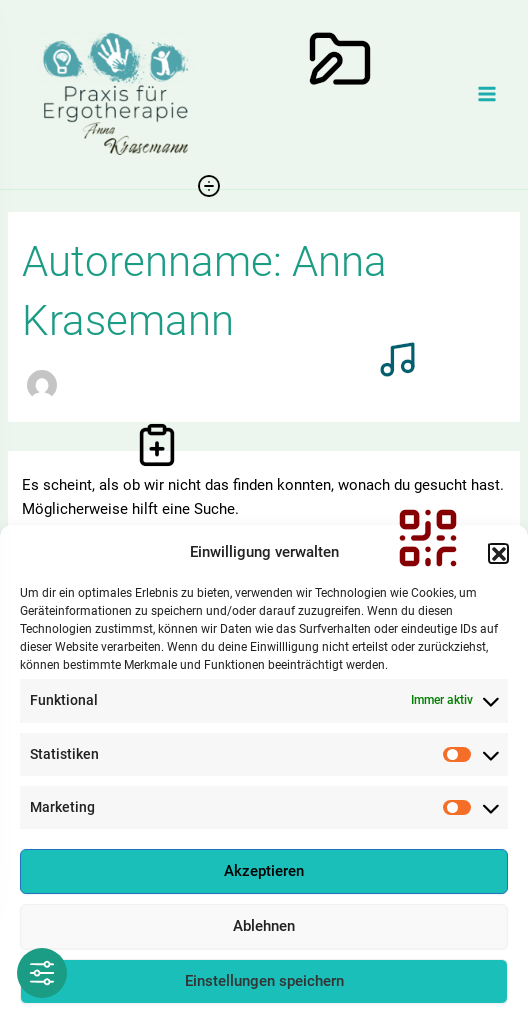 This screenshot has width=528, height=1015. What do you see at coordinates (428, 538) in the screenshot?
I see `scan or generate a QR code` at bounding box center [428, 538].